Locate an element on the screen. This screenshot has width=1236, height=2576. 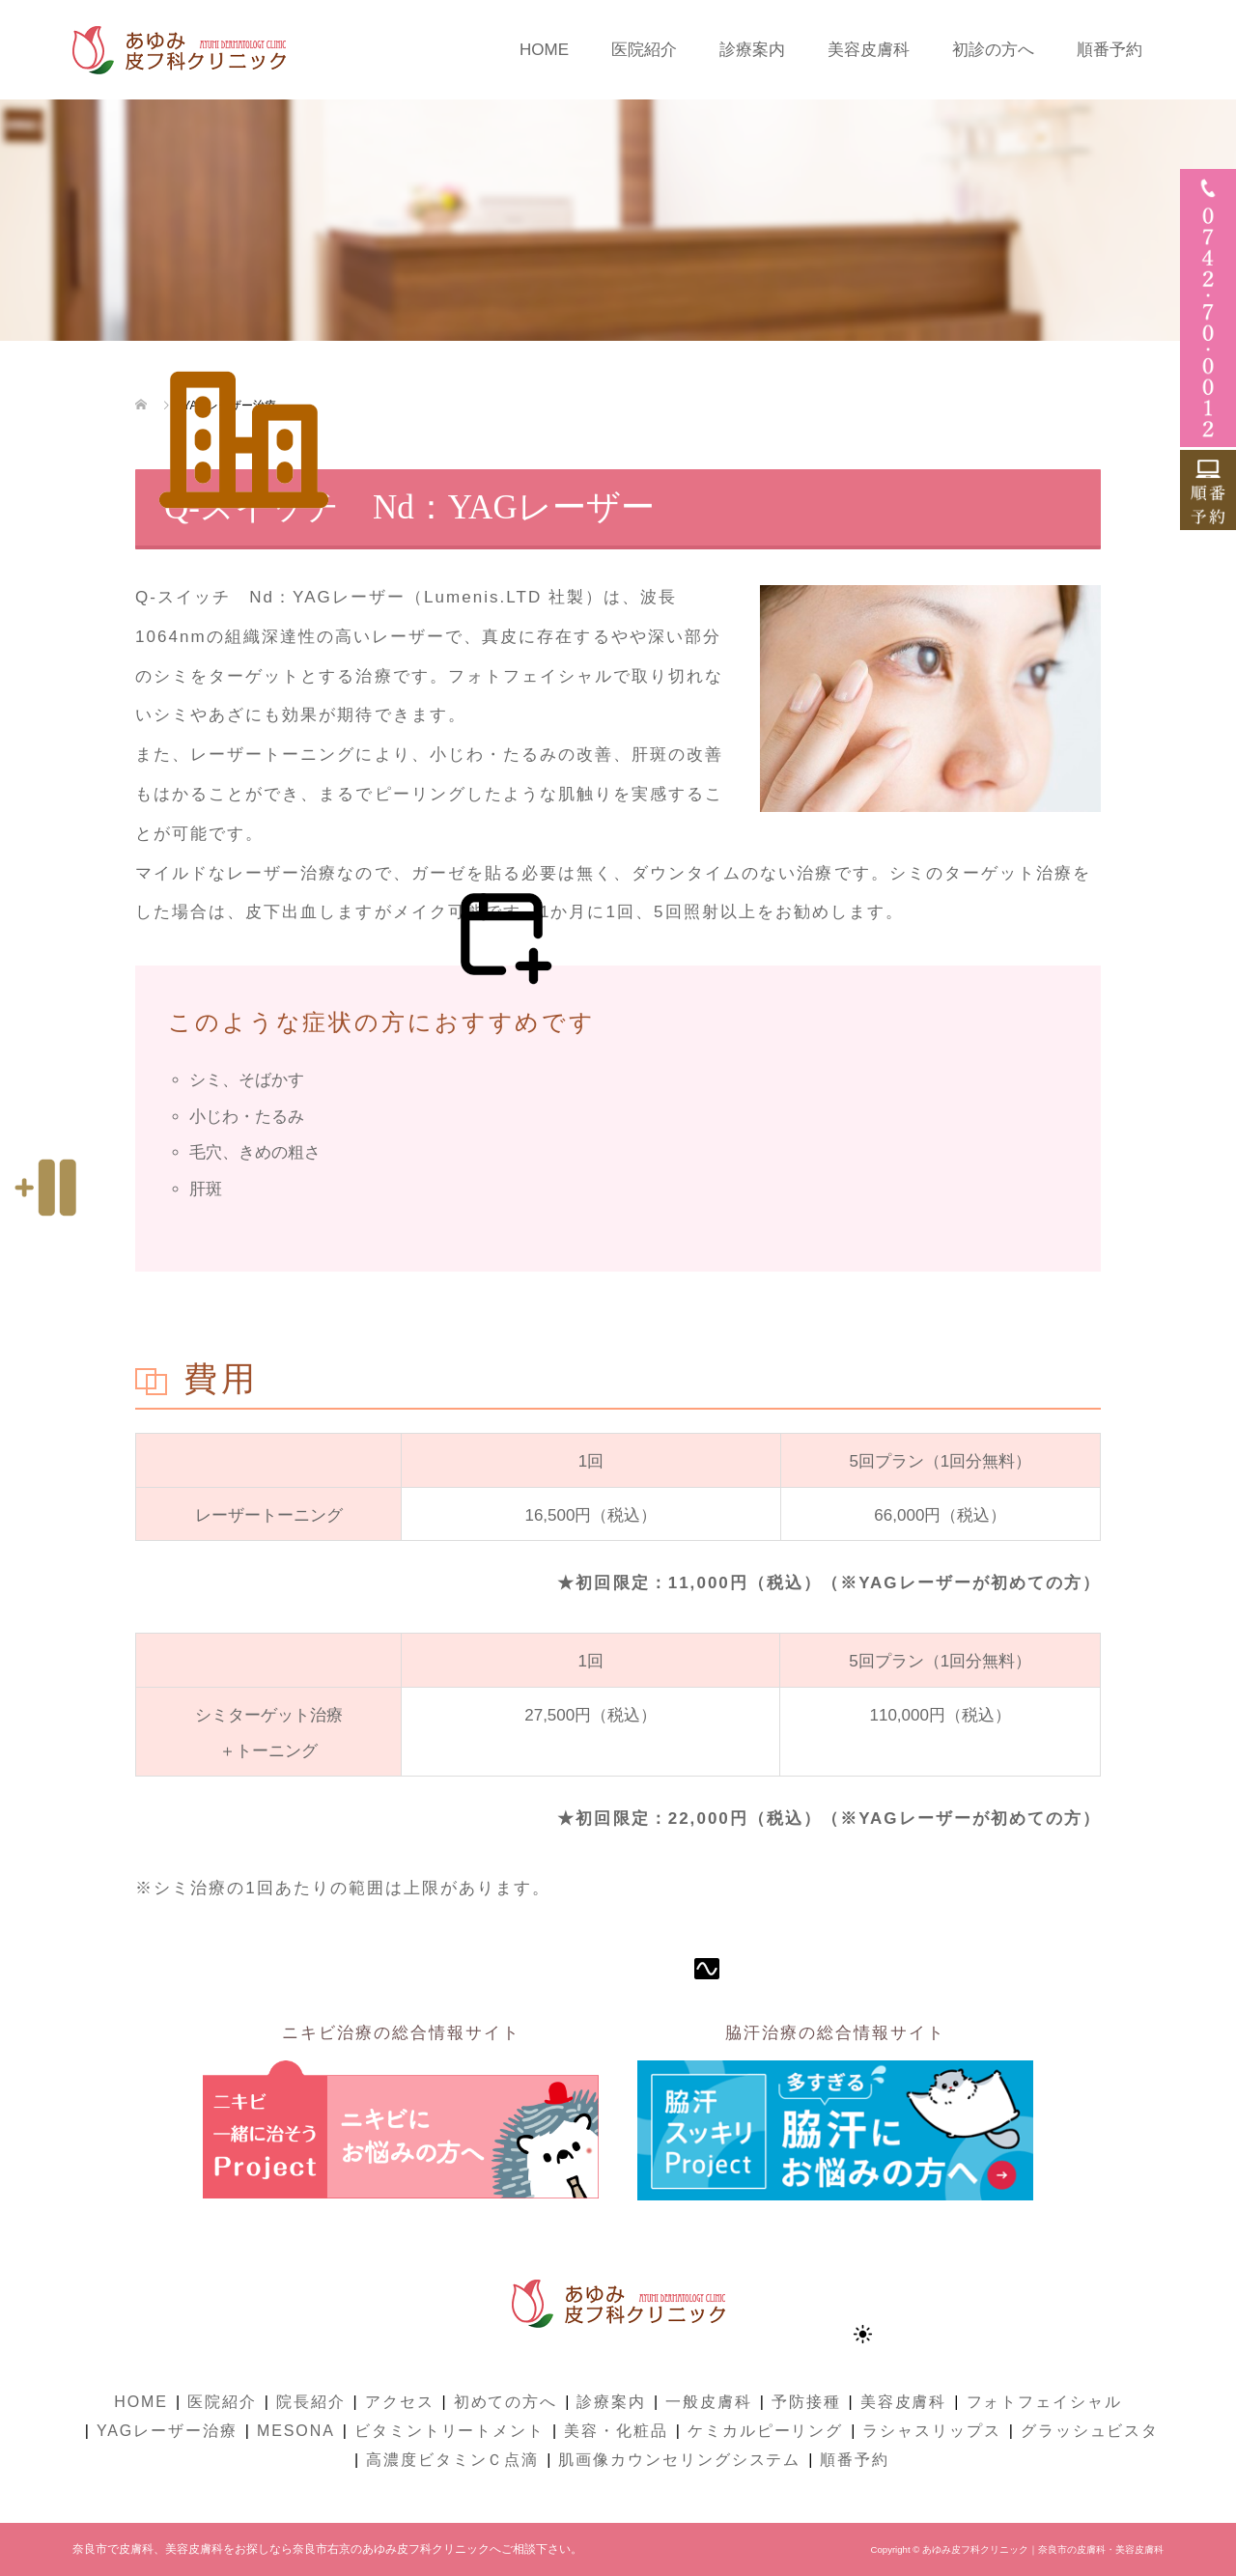
switch to light mode is located at coordinates (862, 2334).